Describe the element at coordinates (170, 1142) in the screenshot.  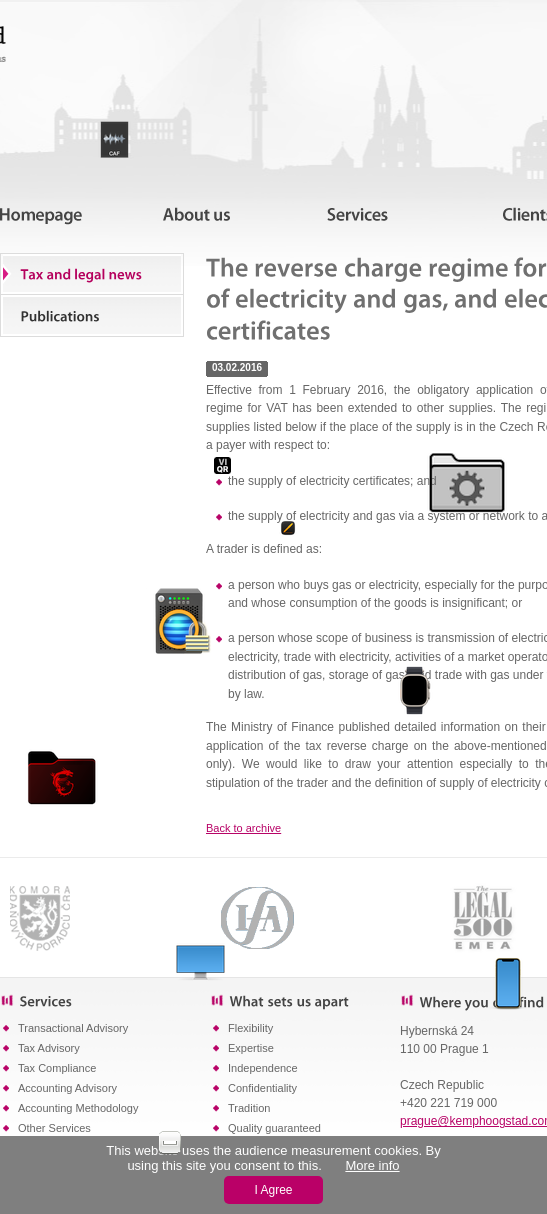
I see `zoom out to reduce magnification` at that location.